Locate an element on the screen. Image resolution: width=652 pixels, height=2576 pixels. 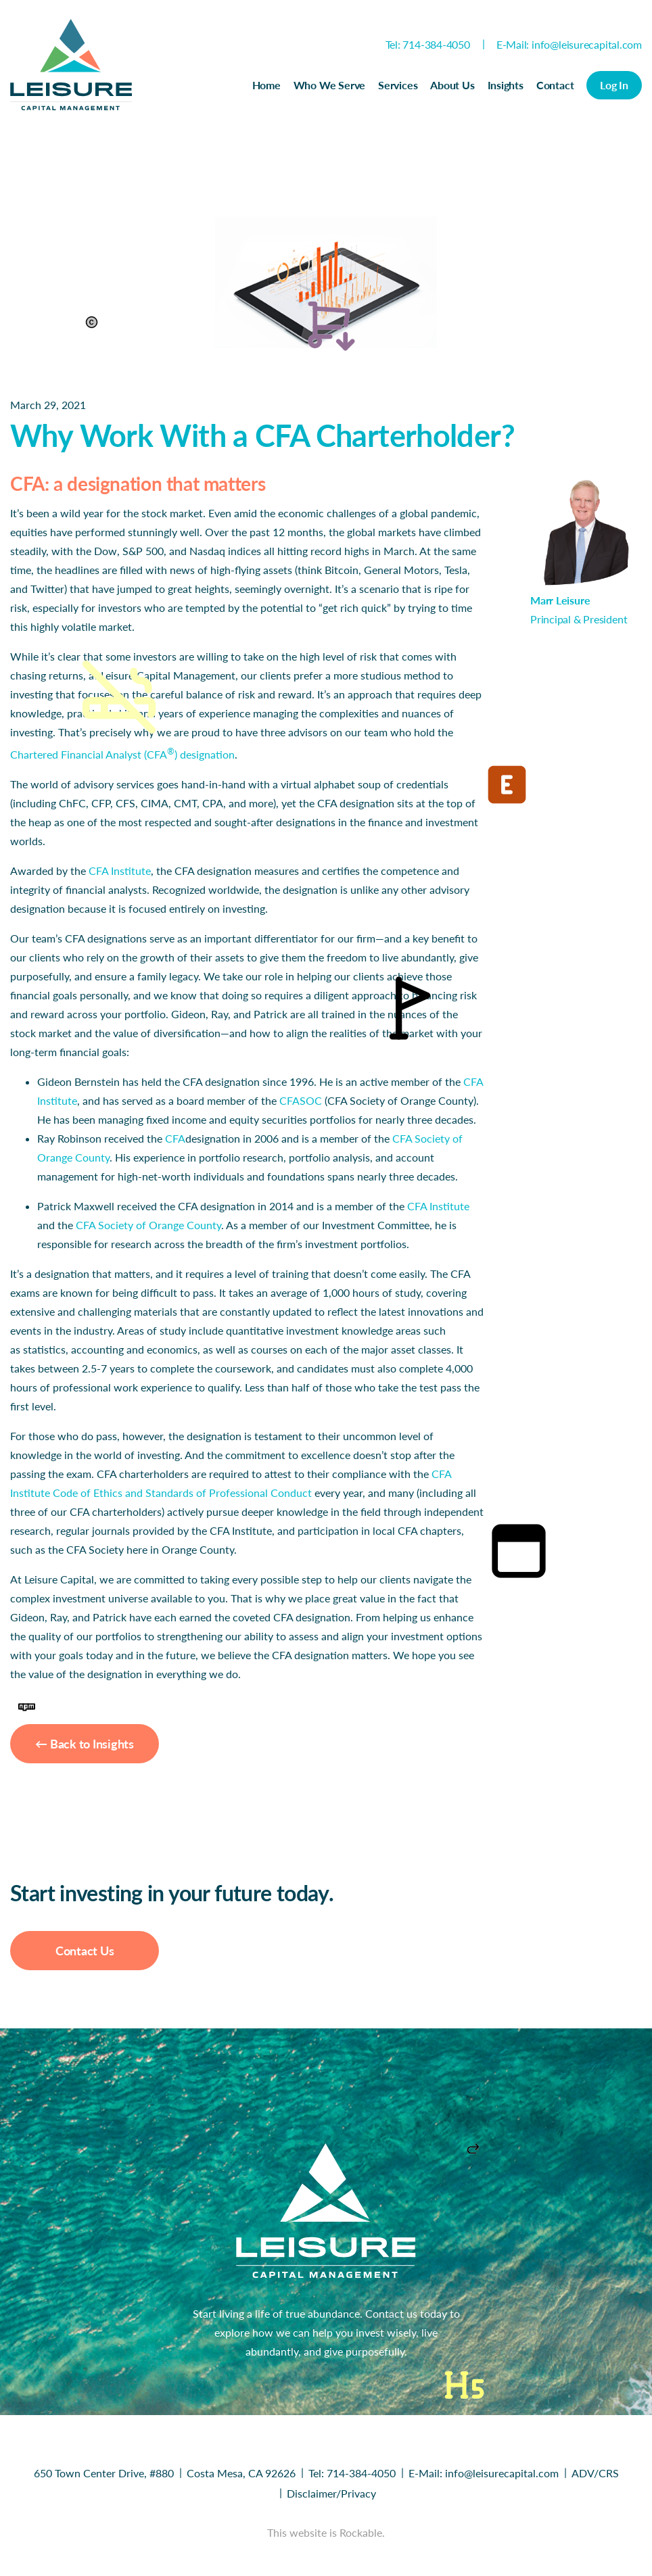
indicates a no smoking zone is located at coordinates (119, 697).